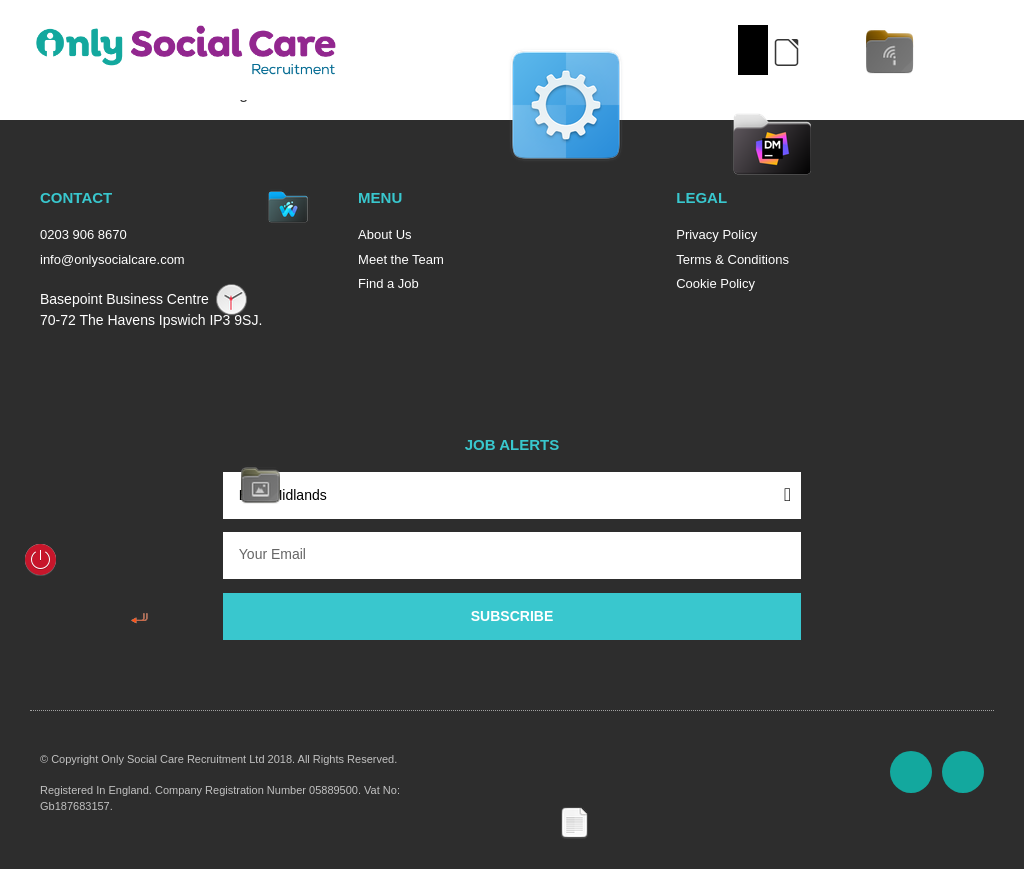  What do you see at coordinates (772, 146) in the screenshot?
I see `open JetBrains dotMemory project folder` at bounding box center [772, 146].